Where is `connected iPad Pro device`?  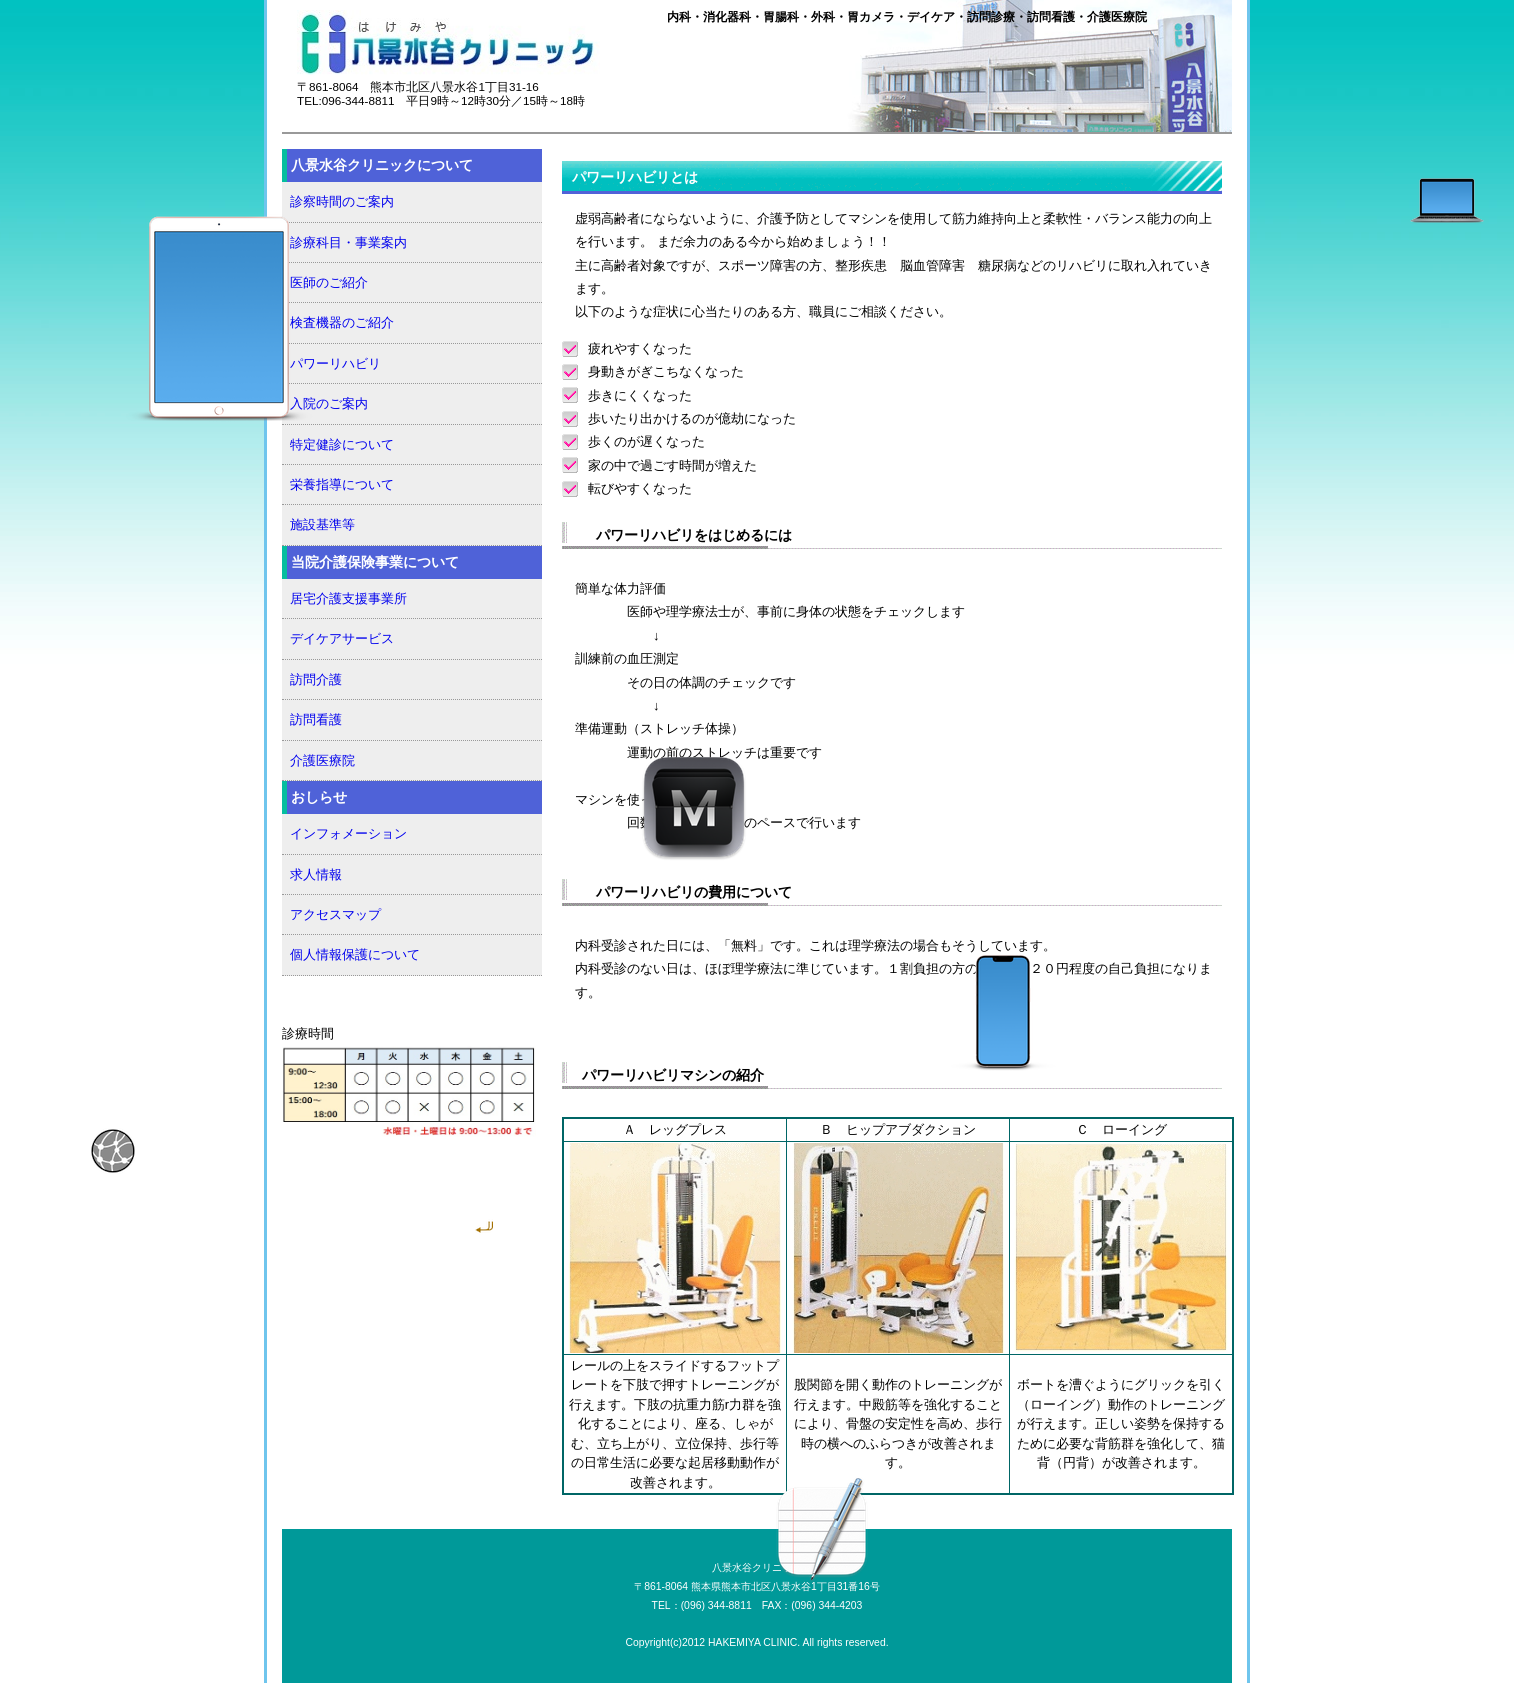 connected iPad Pro device is located at coordinates (219, 319).